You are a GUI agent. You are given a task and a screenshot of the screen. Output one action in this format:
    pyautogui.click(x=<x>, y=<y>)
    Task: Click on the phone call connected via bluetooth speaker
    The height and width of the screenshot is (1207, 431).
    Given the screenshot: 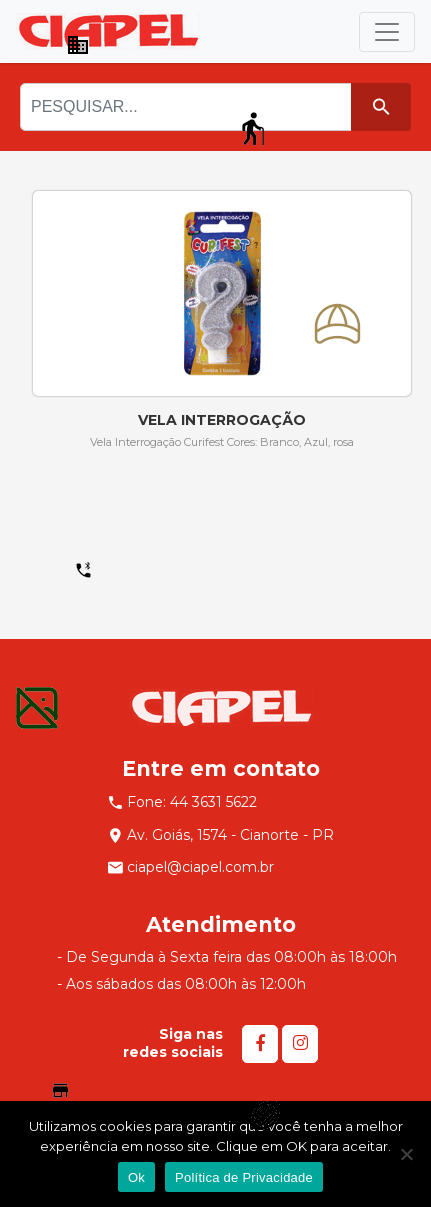 What is the action you would take?
    pyautogui.click(x=83, y=570)
    